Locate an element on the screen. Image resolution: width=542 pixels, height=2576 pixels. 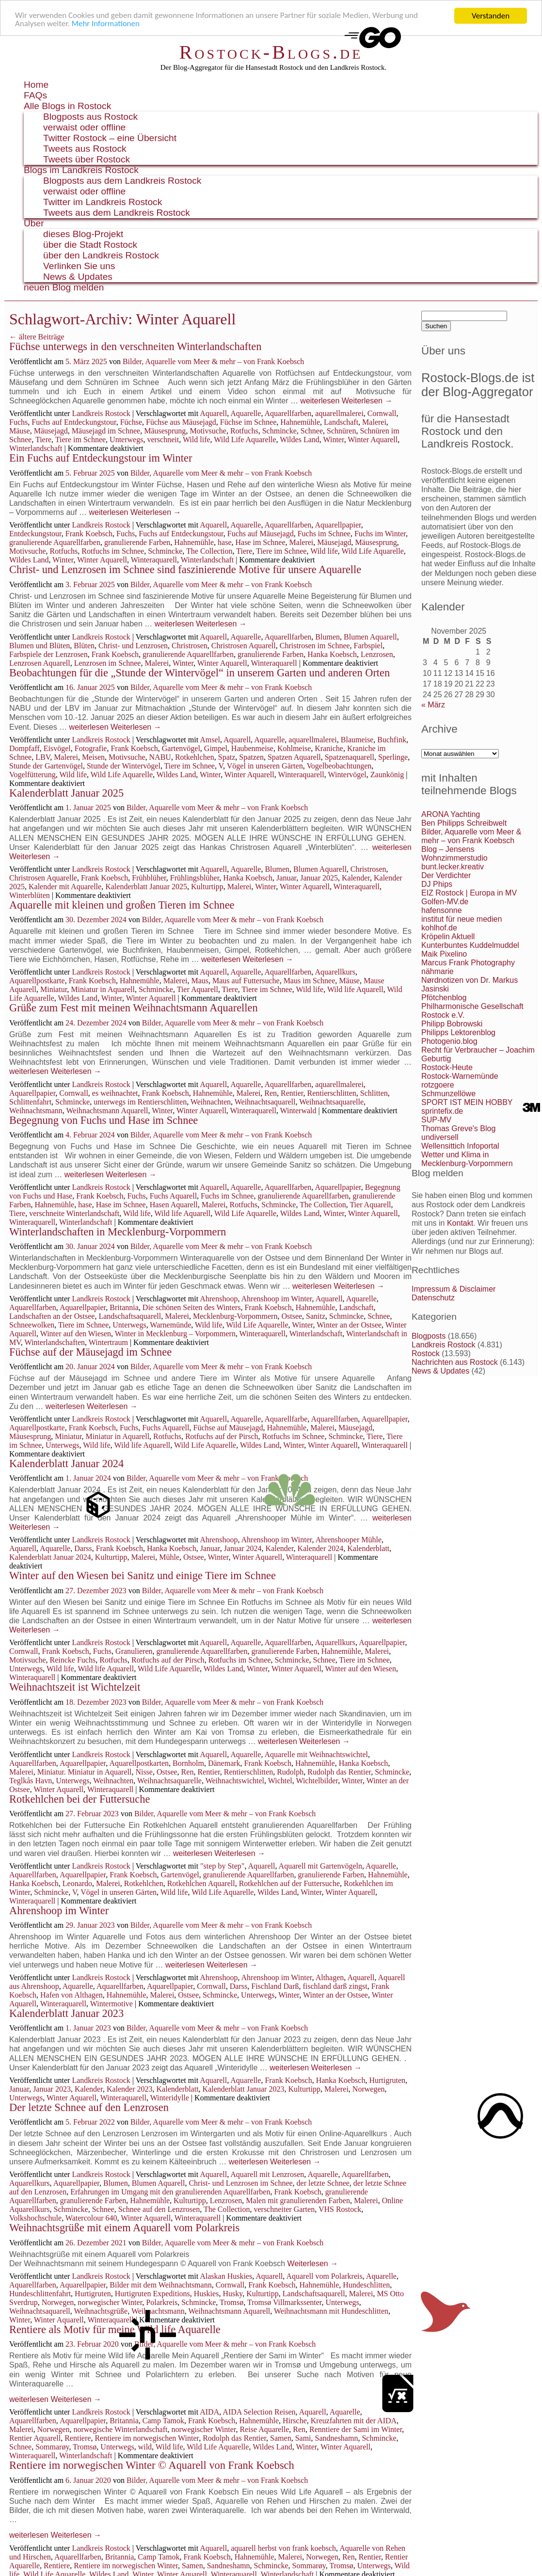
go programming language logo is located at coordinates (372, 37).